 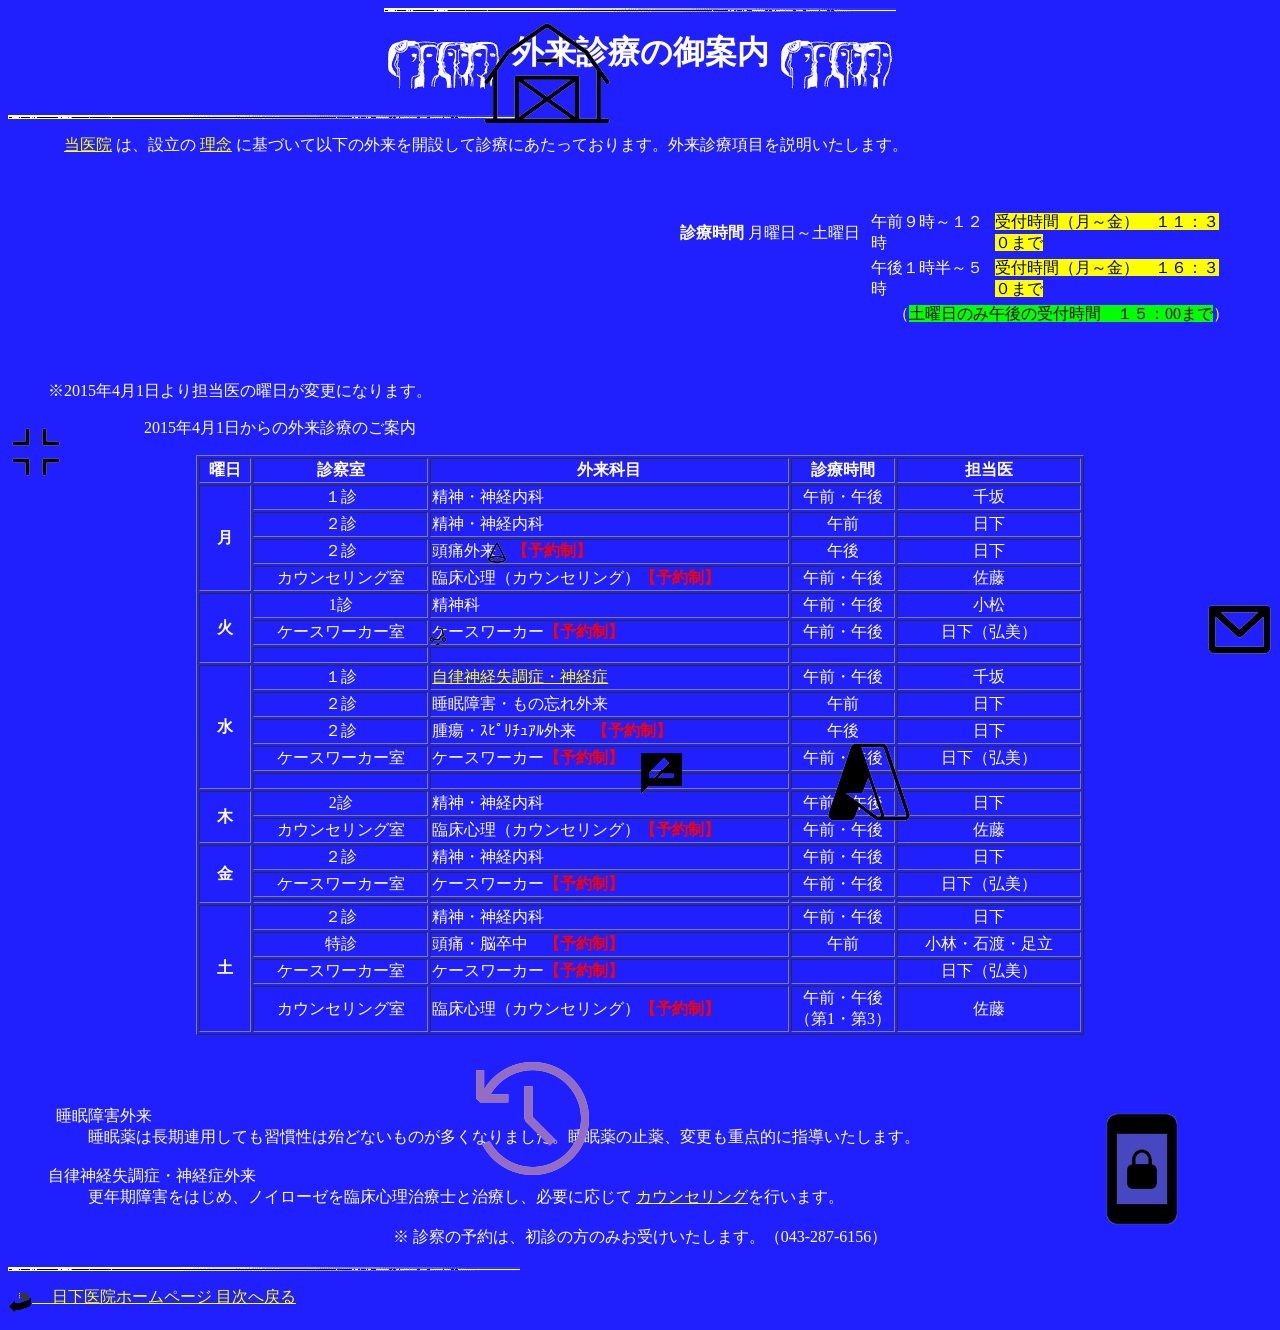 I want to click on open your inbox or email, so click(x=1239, y=629).